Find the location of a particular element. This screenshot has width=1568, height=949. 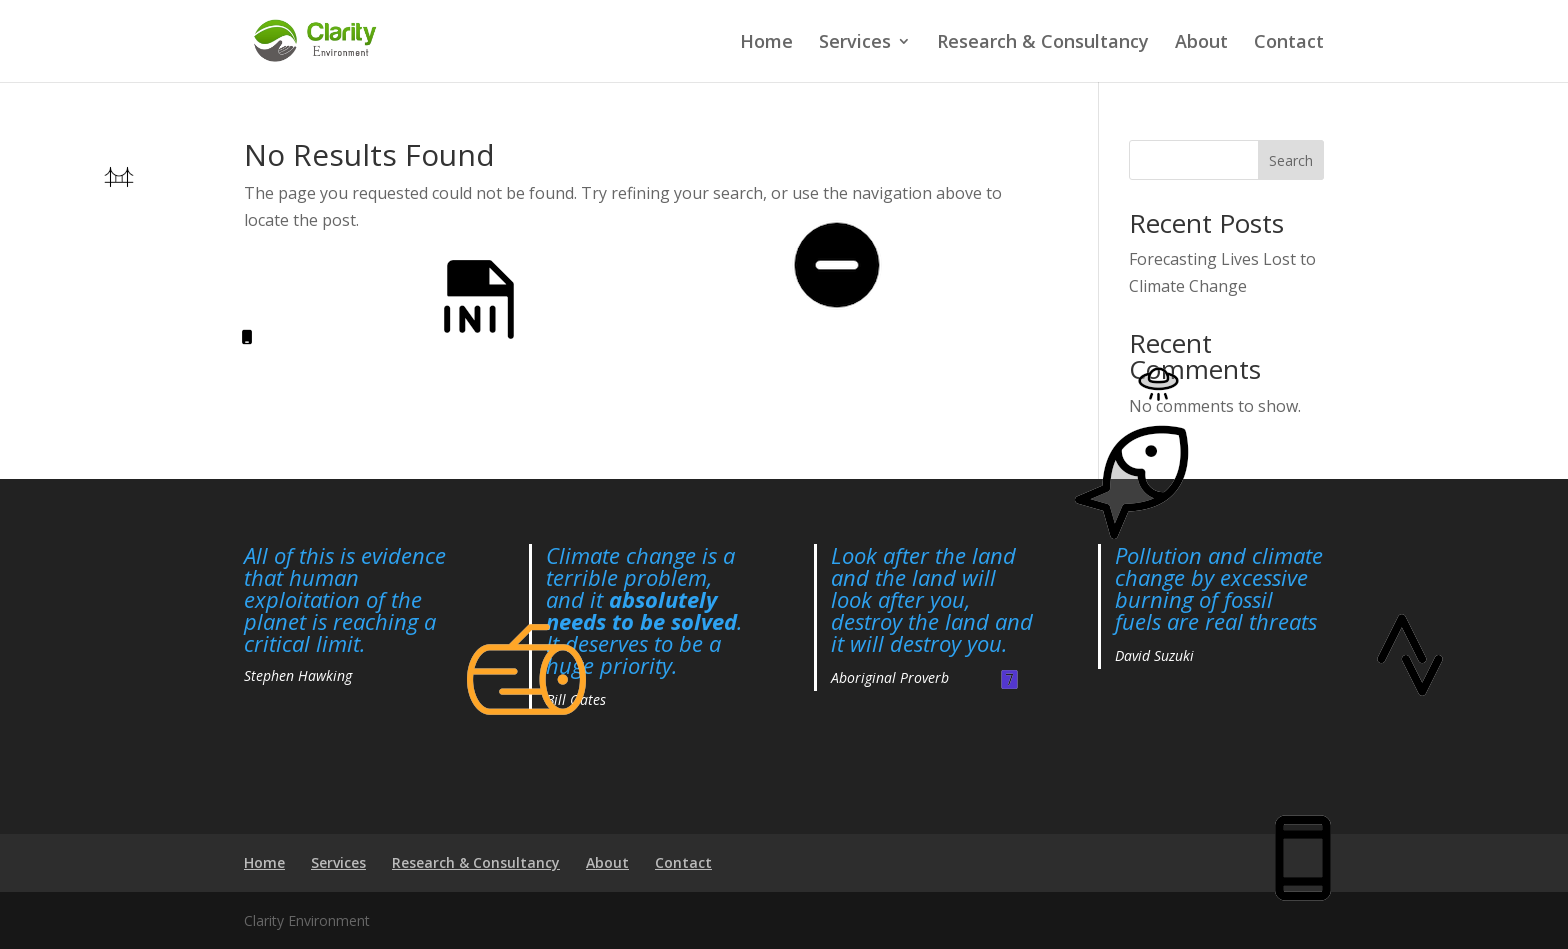

view or open an INI configuration file is located at coordinates (480, 299).